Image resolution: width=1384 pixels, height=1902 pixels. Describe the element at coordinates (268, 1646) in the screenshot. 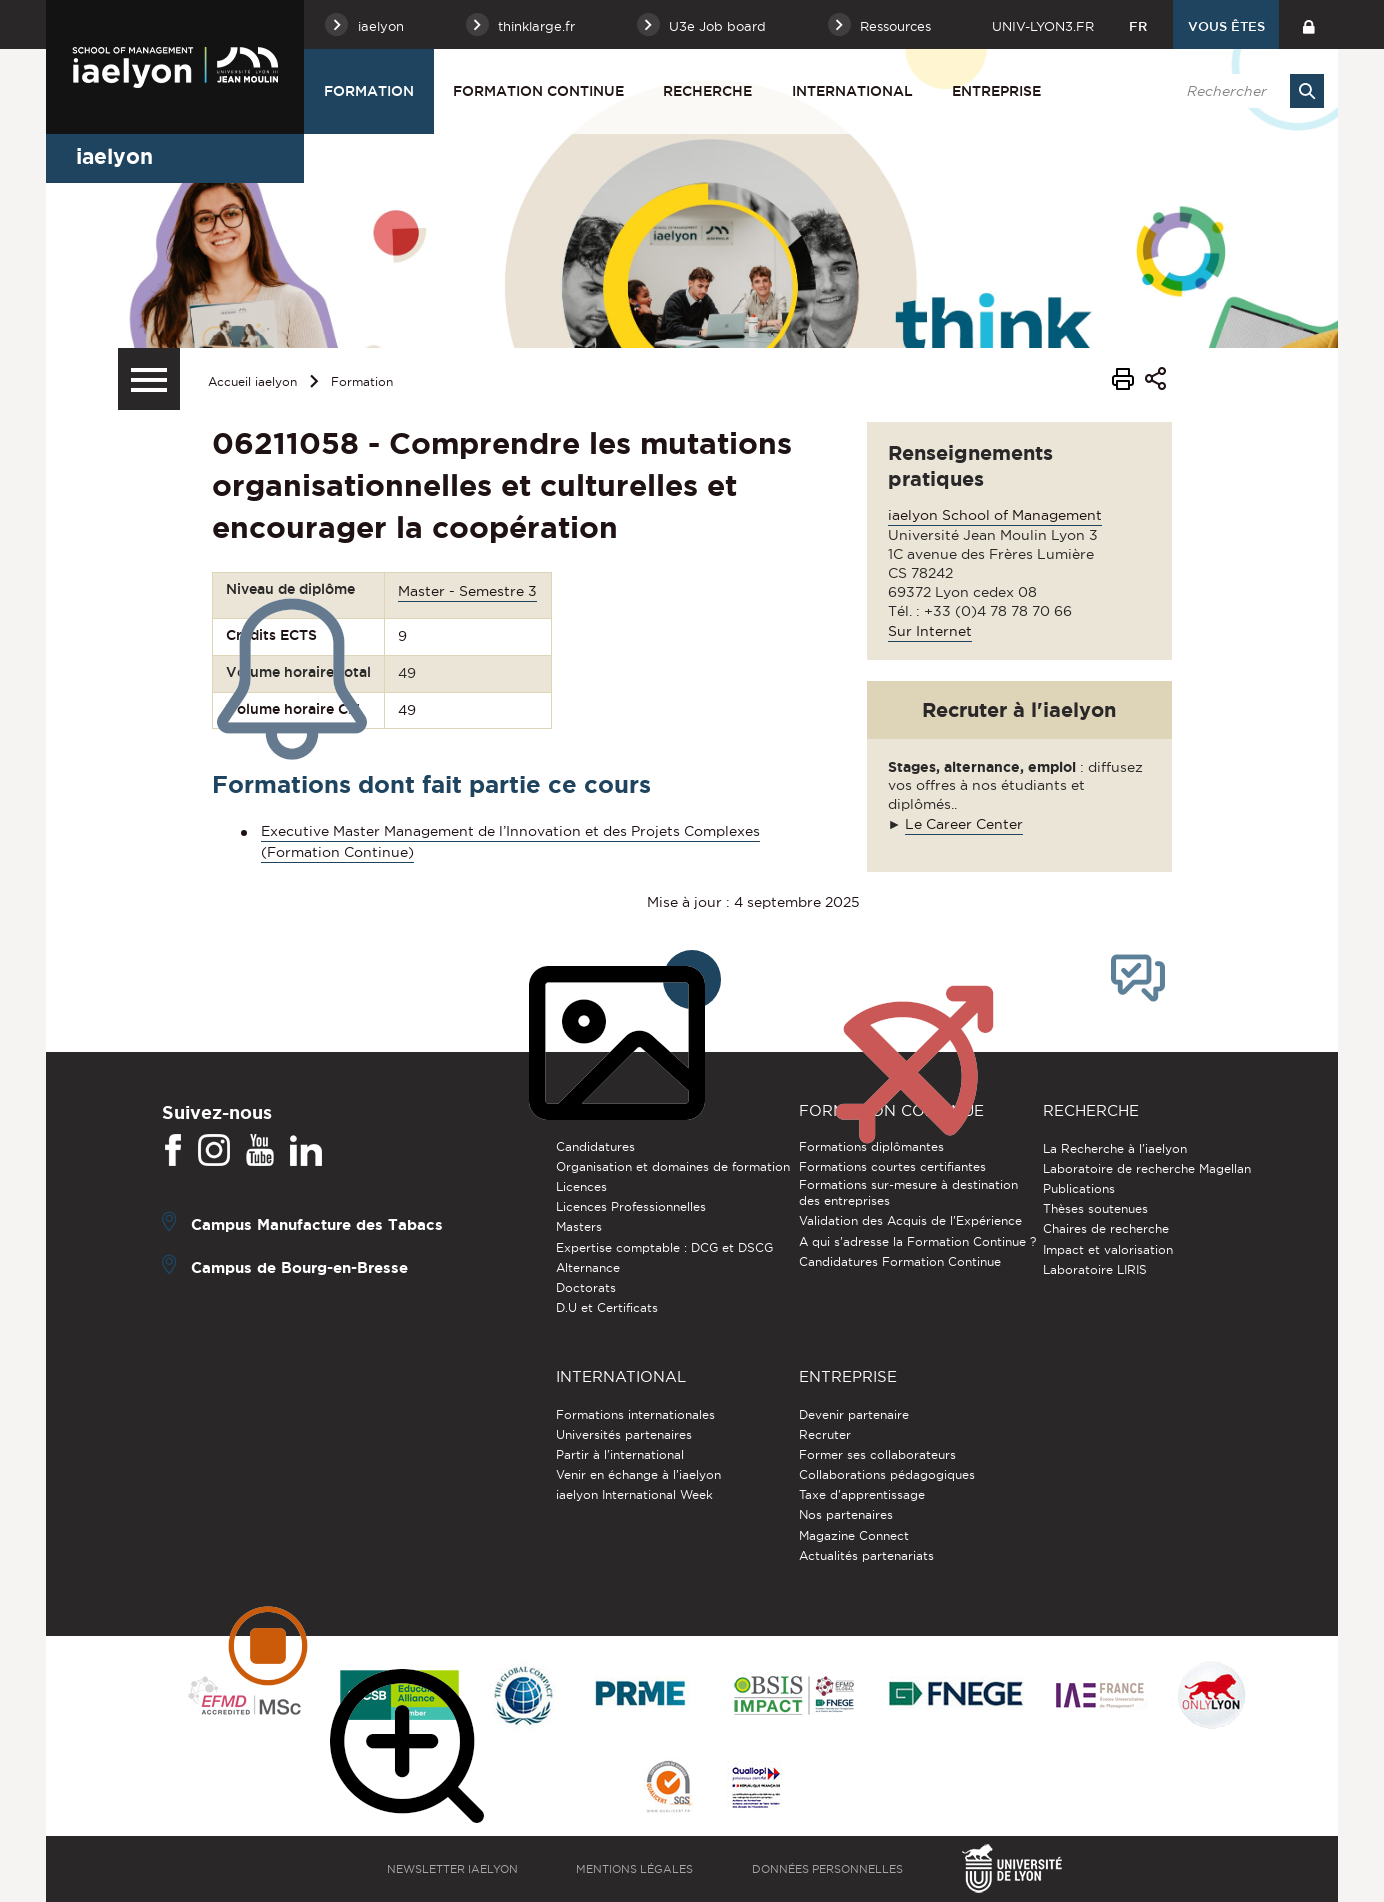

I see `stop or halt a current process` at that location.